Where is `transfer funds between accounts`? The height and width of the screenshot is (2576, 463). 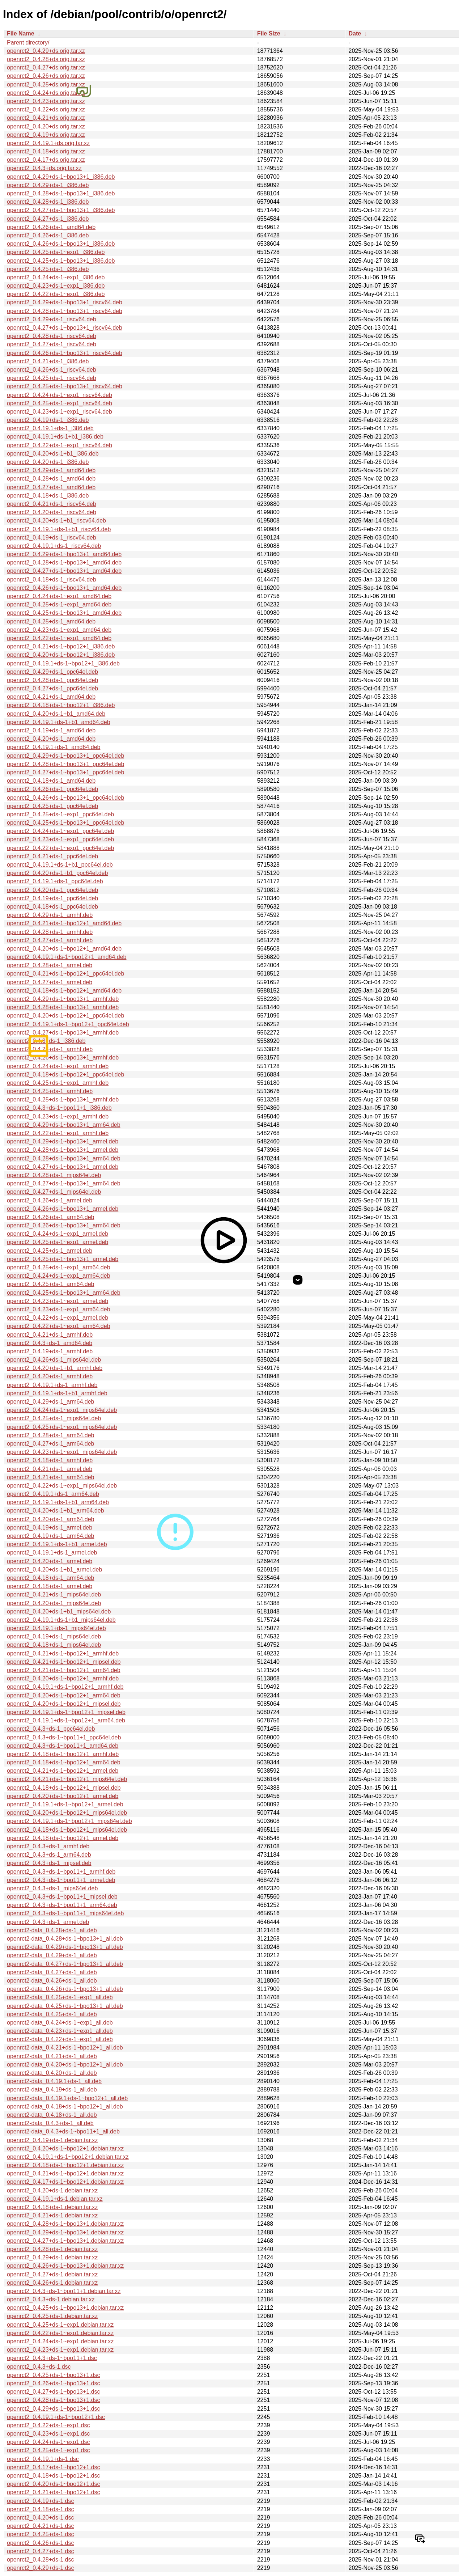 transfer funds between accounts is located at coordinates (420, 2538).